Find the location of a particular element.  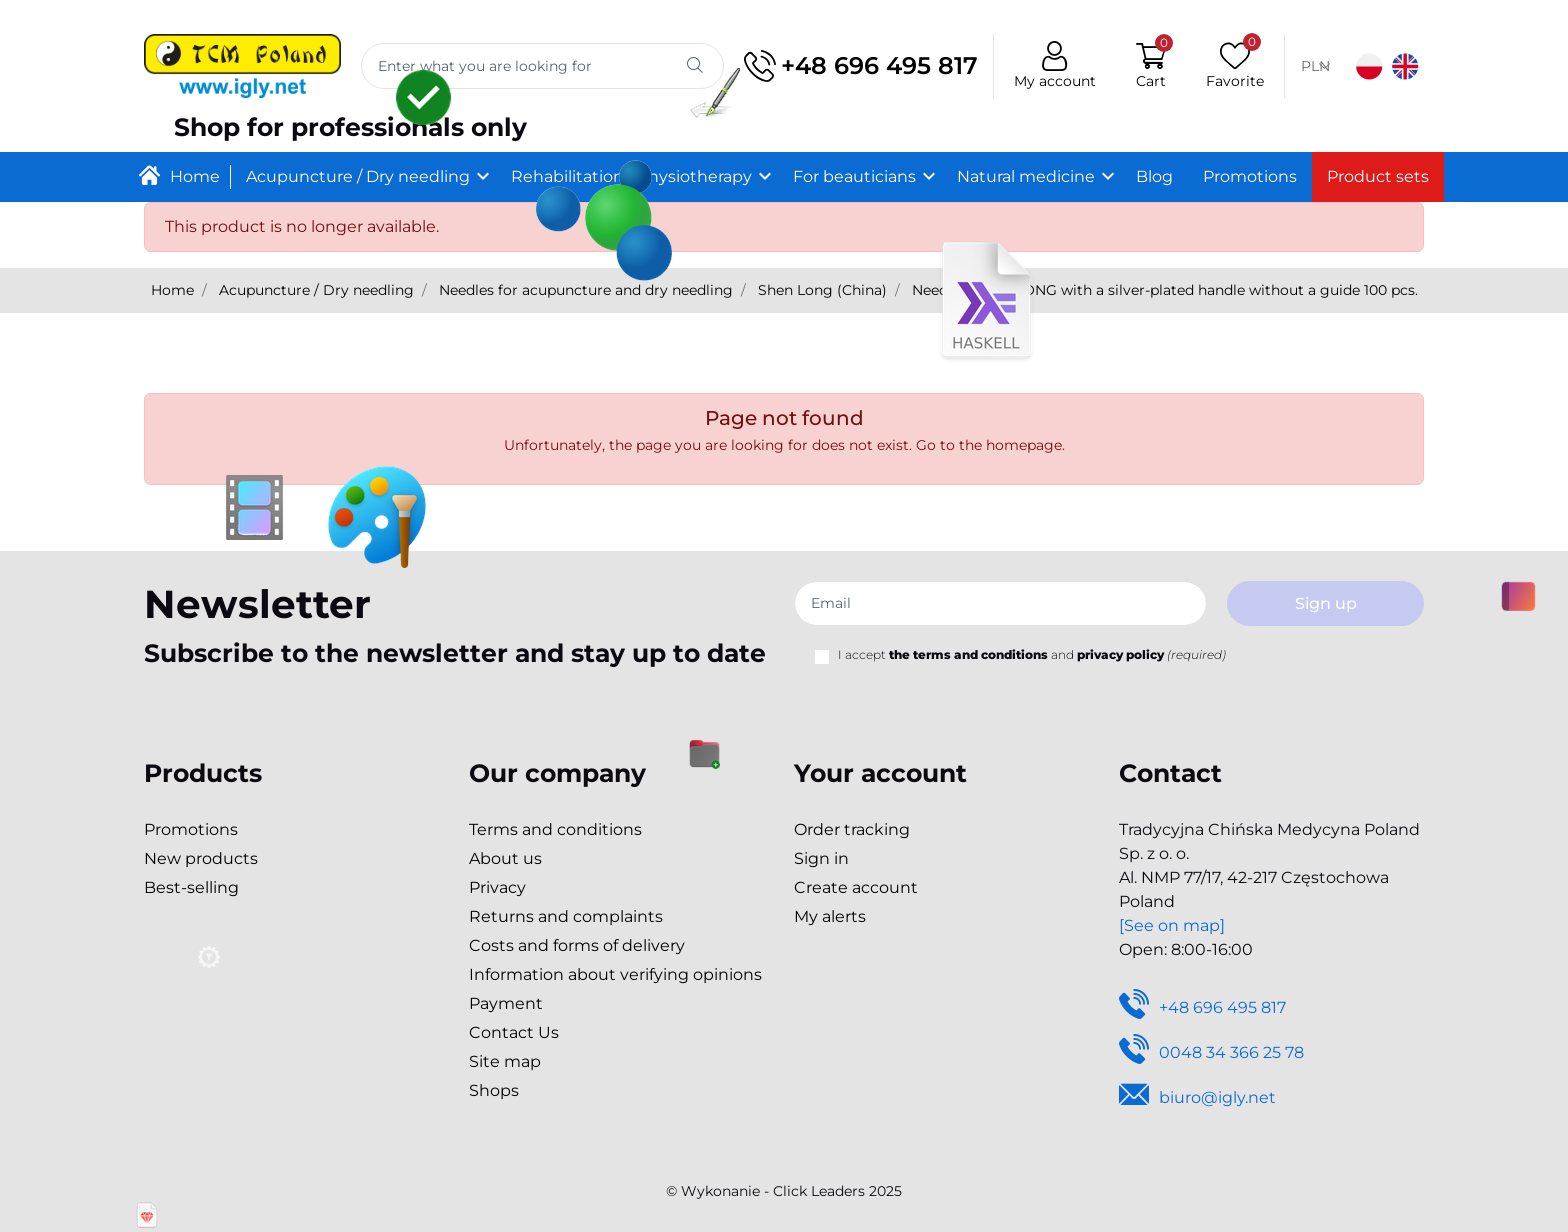

indicates file or folder is shared with homegroup network is located at coordinates (604, 222).